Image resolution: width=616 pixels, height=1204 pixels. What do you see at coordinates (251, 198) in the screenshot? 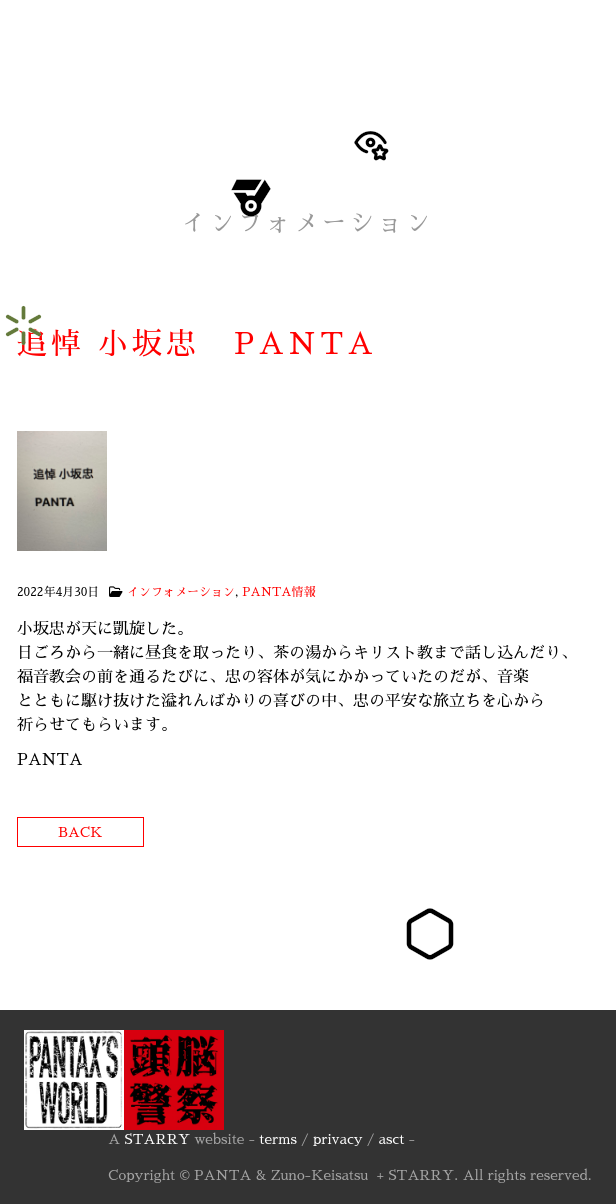
I see `view achievements or awards` at bounding box center [251, 198].